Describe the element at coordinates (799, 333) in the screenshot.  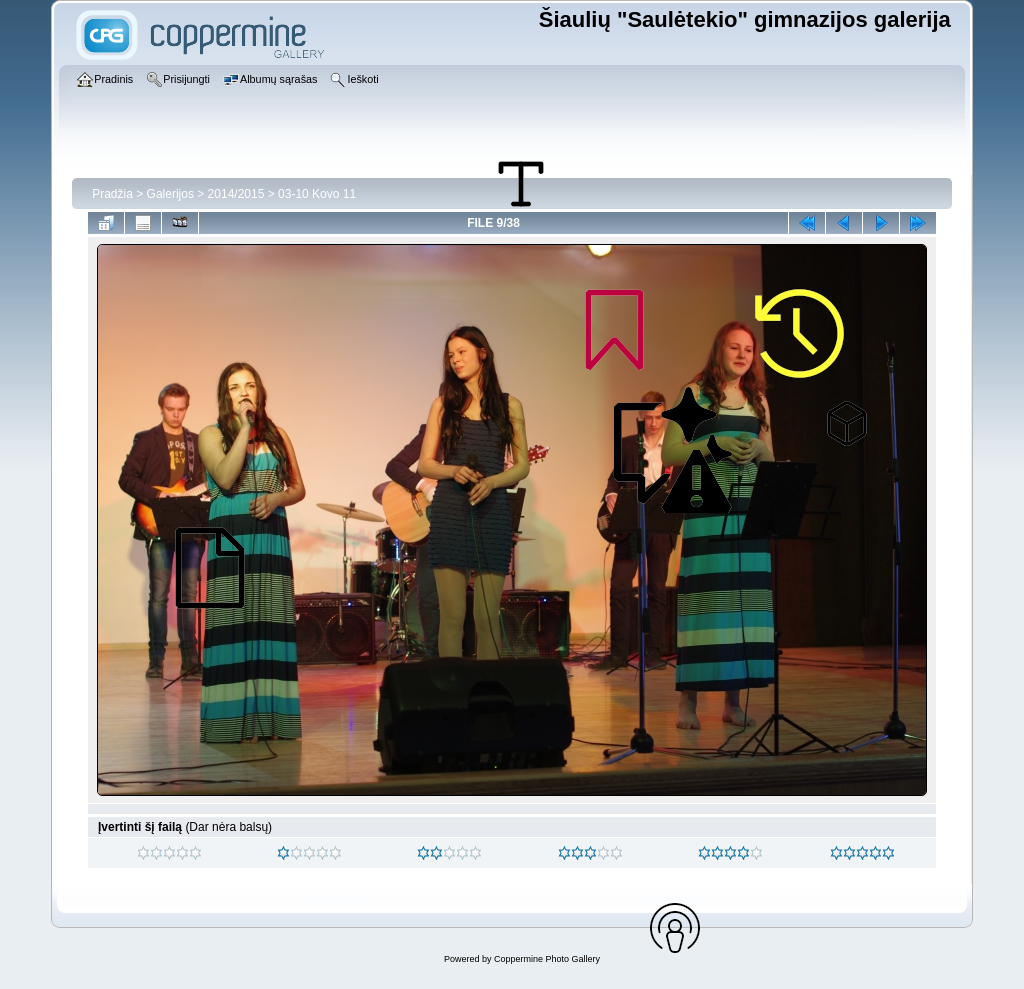
I see `view recent activity or history` at that location.